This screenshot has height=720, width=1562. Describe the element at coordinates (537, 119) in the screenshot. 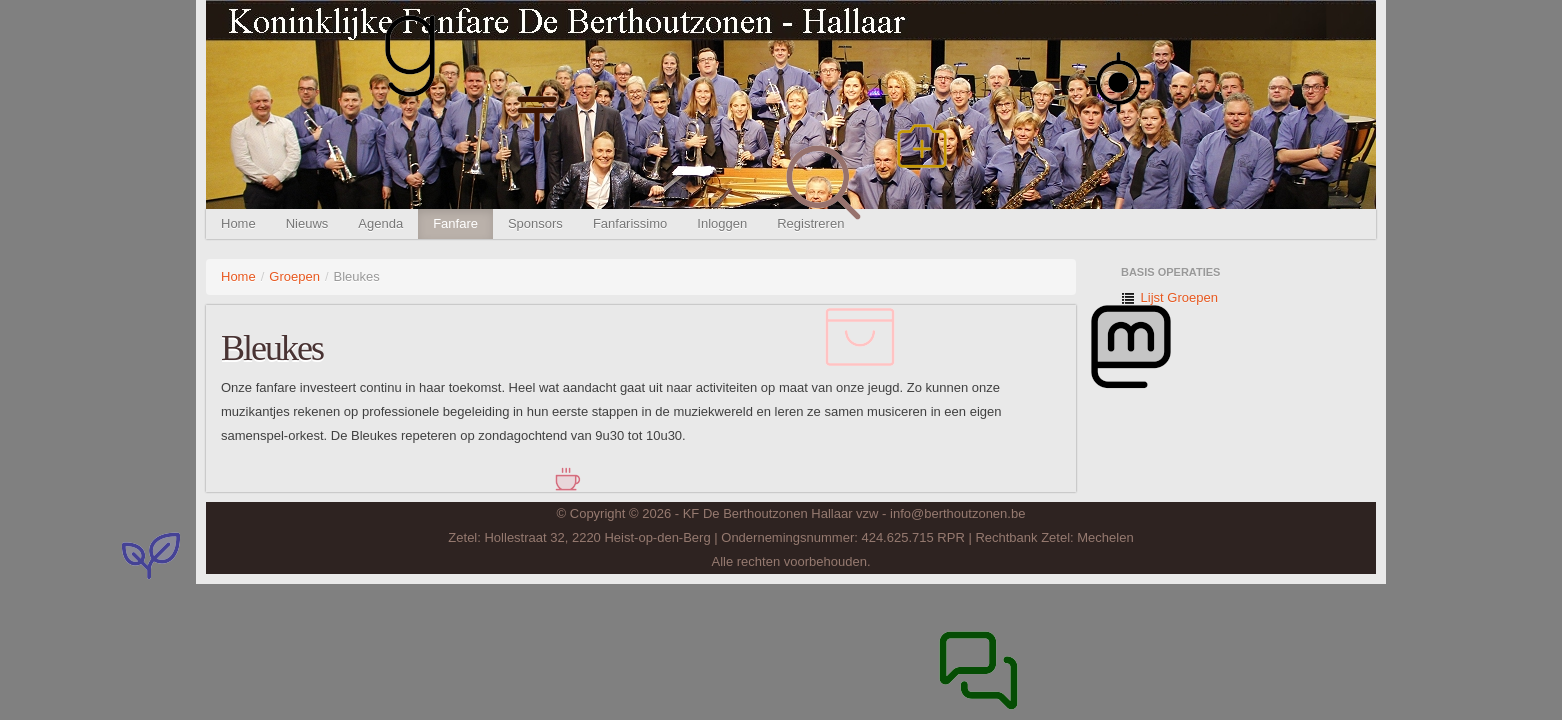

I see `indicates kazakhstani tenge currency` at that location.